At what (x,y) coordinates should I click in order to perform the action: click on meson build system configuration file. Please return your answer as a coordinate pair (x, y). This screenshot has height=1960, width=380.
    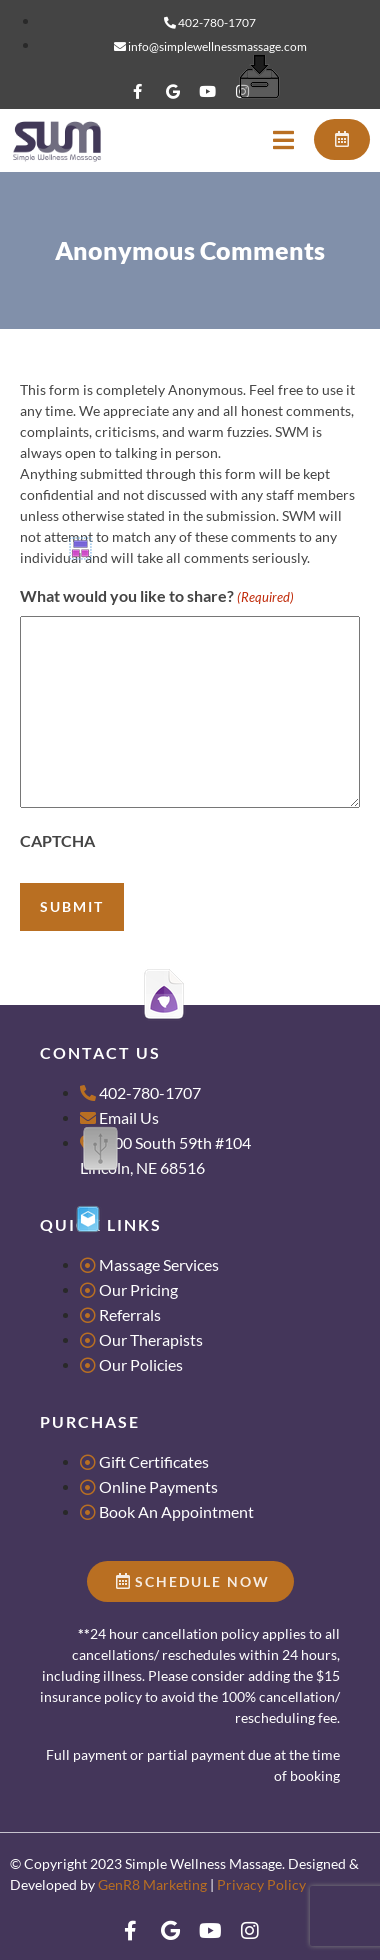
    Looking at the image, I should click on (164, 994).